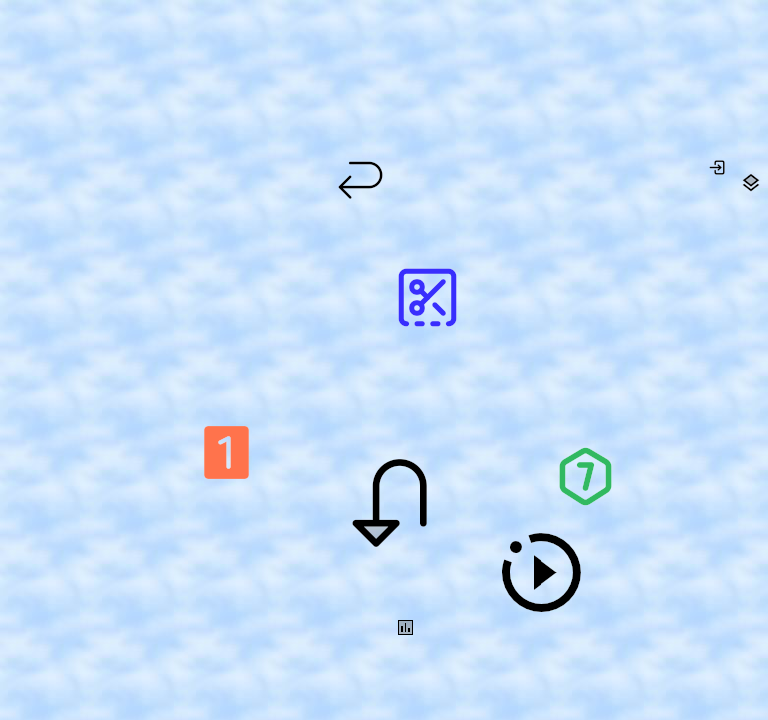 This screenshot has height=720, width=768. I want to click on undo or go back to previous state, so click(360, 178).